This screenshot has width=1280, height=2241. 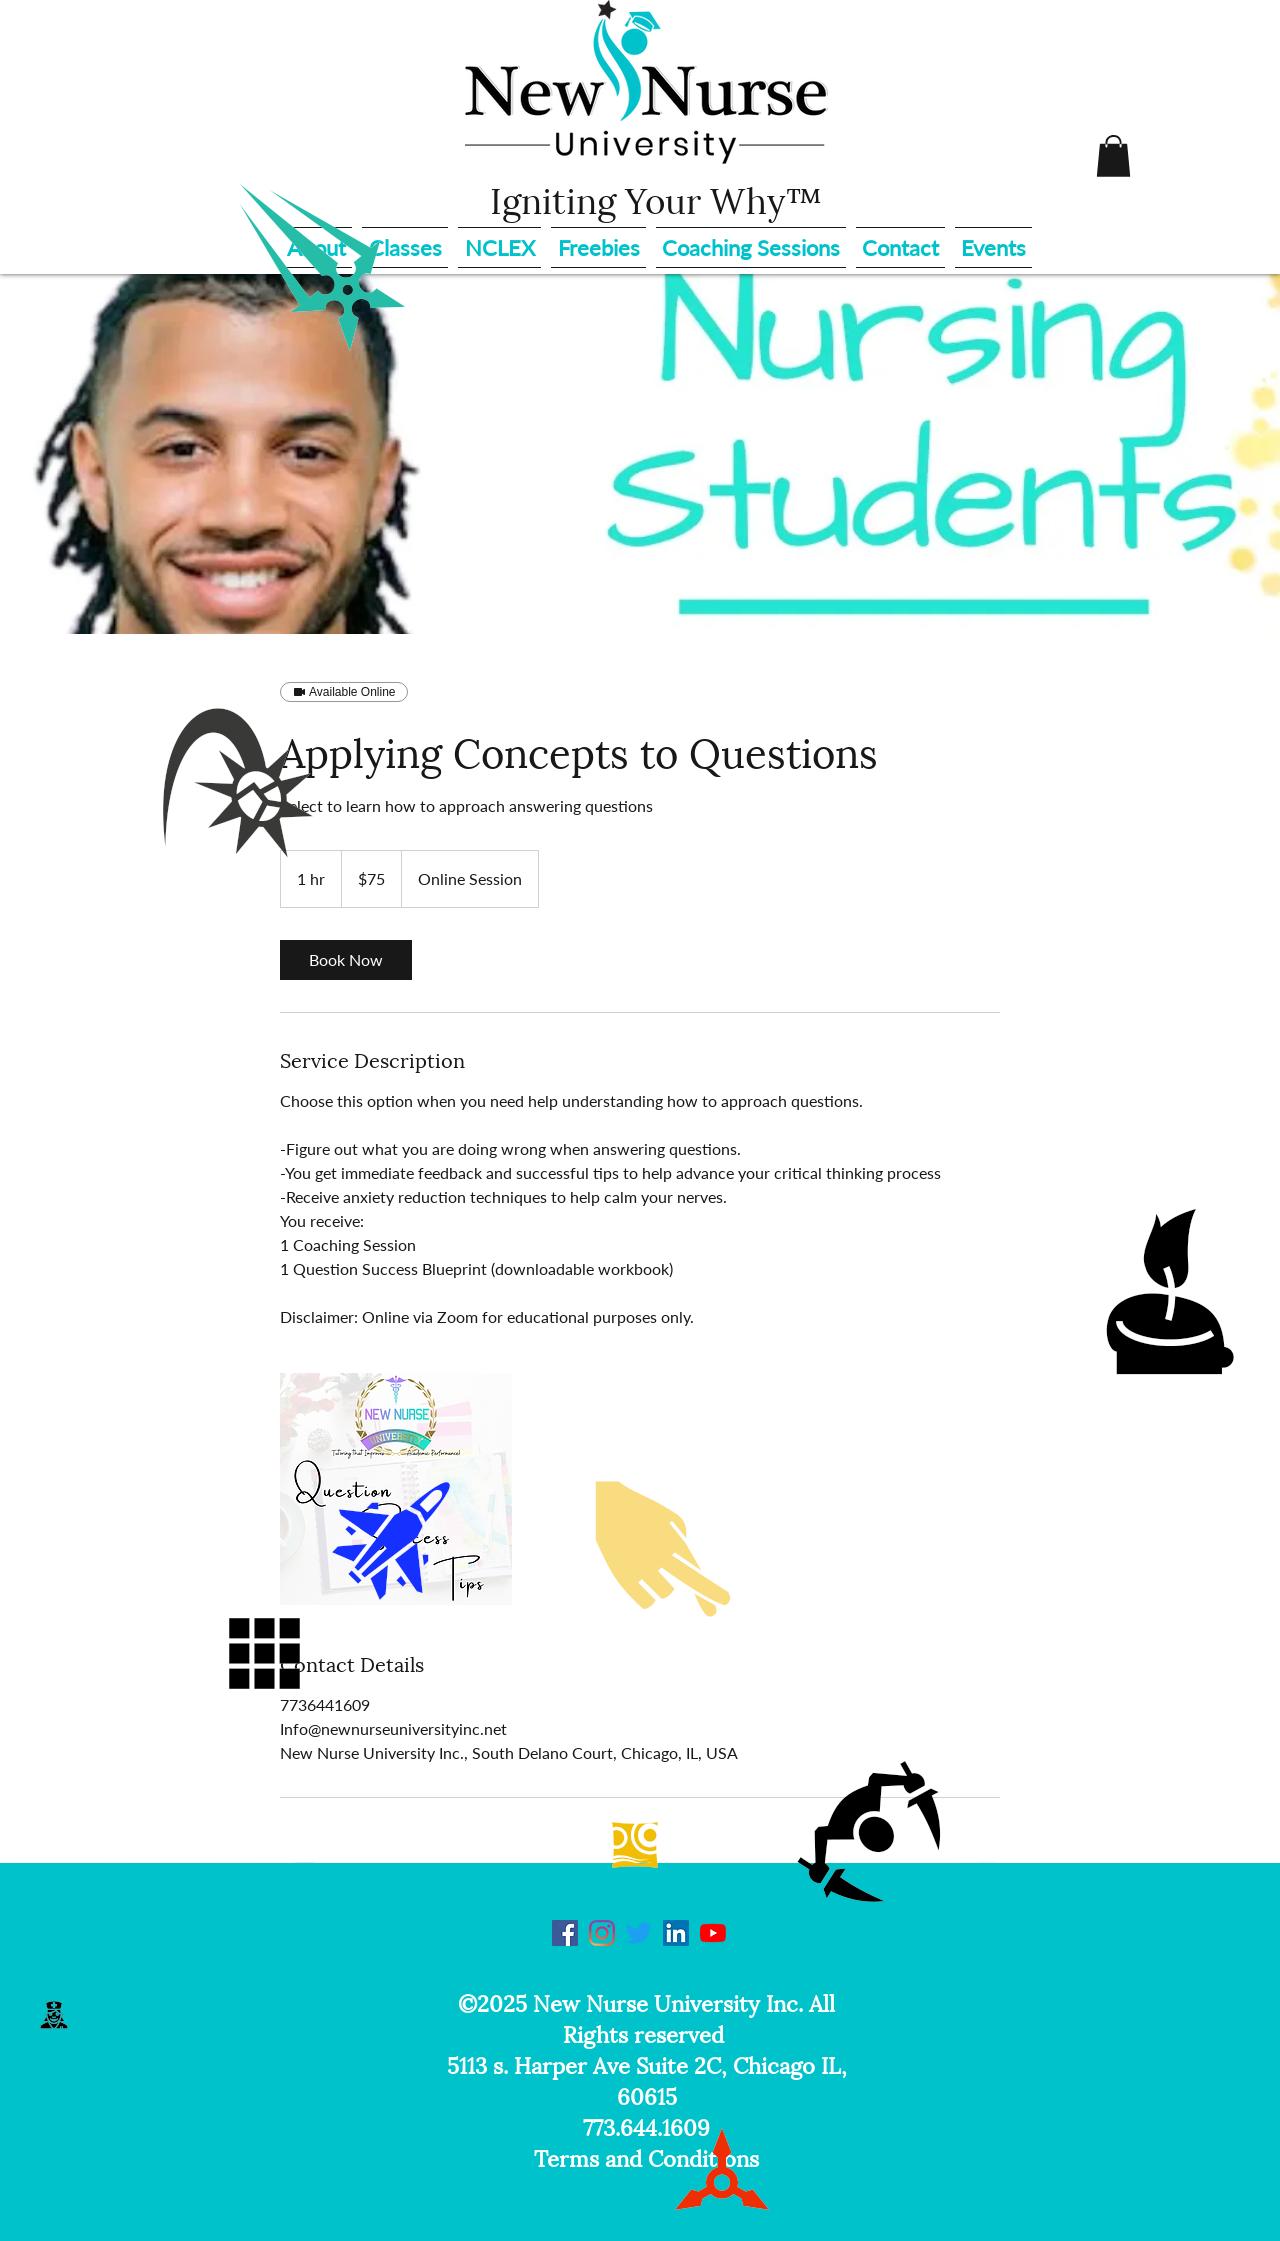 What do you see at coordinates (322, 267) in the screenshot?
I see `attack or throw weapon action` at bounding box center [322, 267].